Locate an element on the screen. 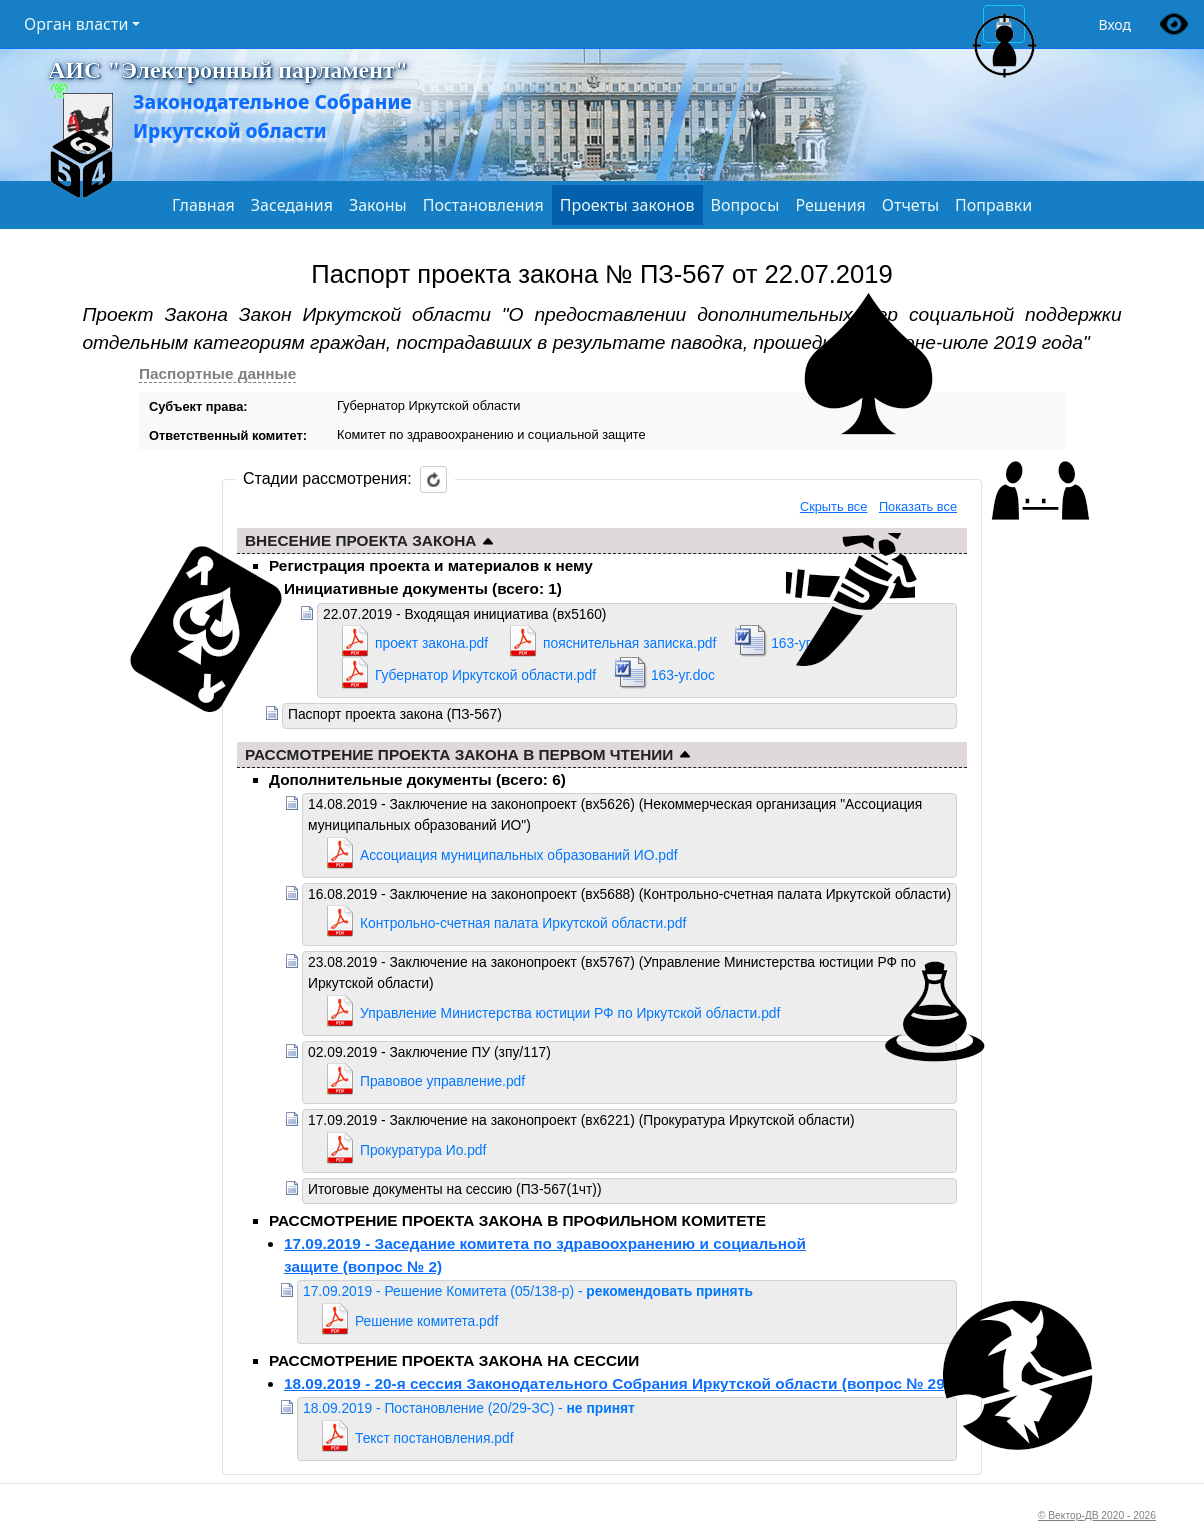  spades suit symbol in a card game is located at coordinates (868, 363).